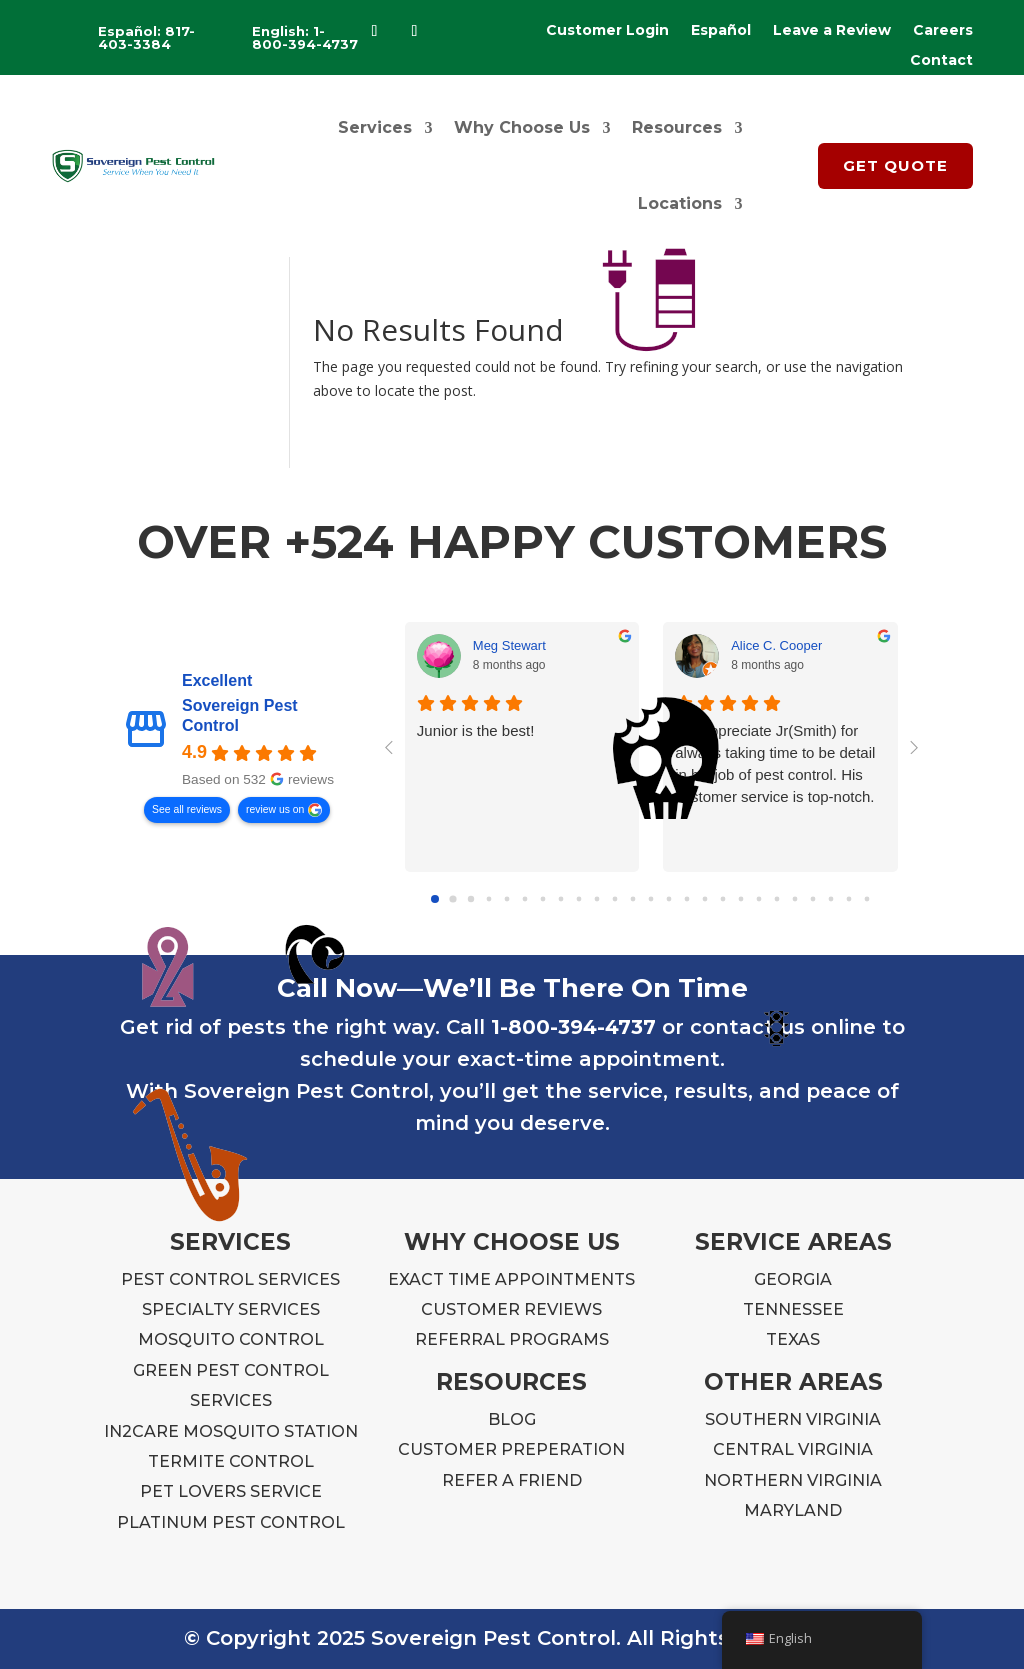 The image size is (1024, 1669). What do you see at coordinates (190, 1155) in the screenshot?
I see `browse jazz or instrumental music` at bounding box center [190, 1155].